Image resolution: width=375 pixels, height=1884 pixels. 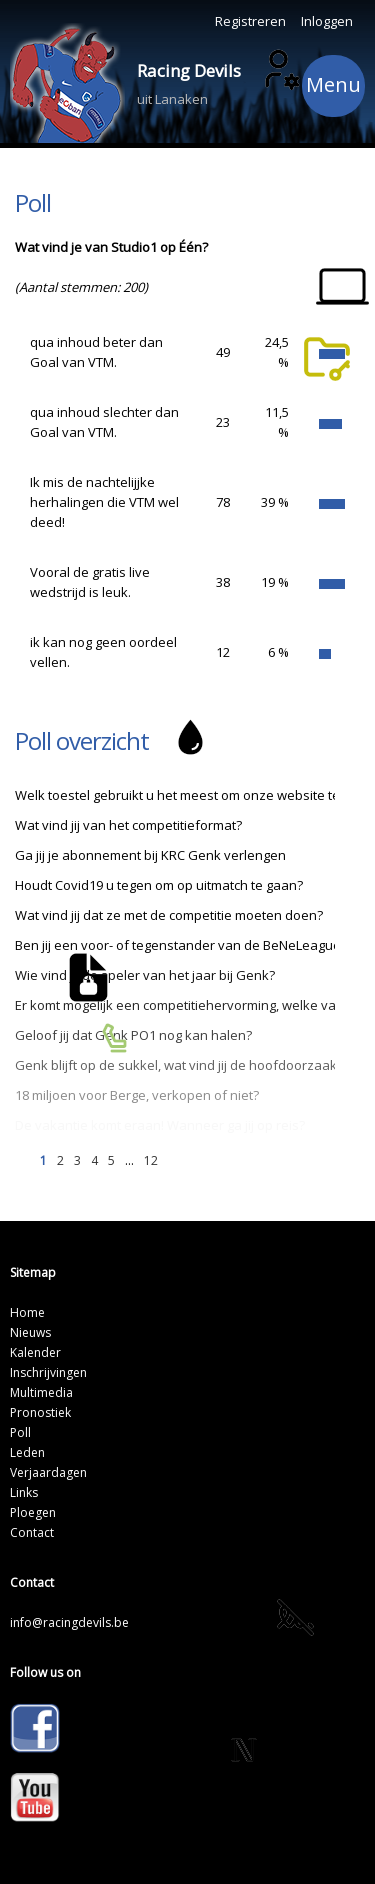 I want to click on access encrypted or password-protected folder, so click(x=327, y=358).